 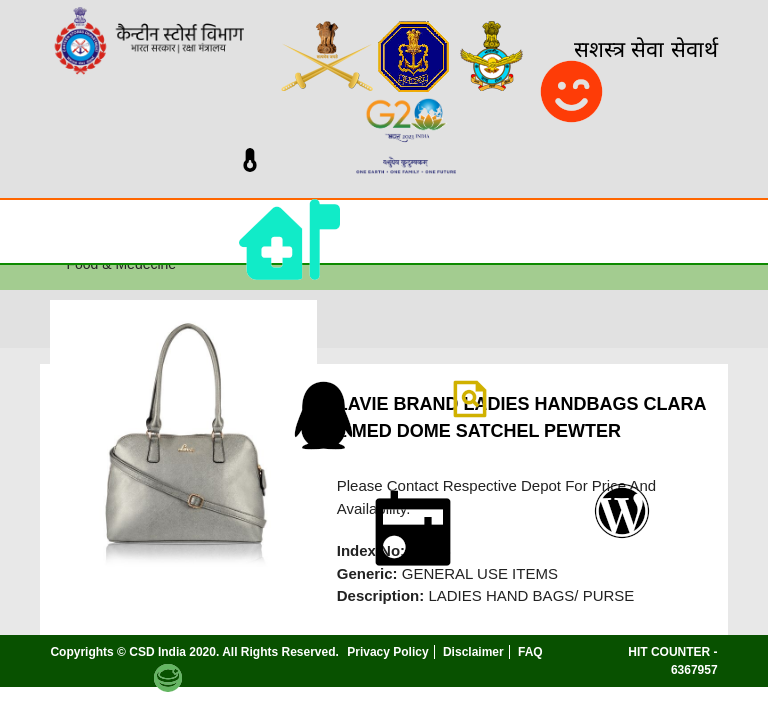 What do you see at coordinates (622, 511) in the screenshot?
I see `wordpress logo` at bounding box center [622, 511].